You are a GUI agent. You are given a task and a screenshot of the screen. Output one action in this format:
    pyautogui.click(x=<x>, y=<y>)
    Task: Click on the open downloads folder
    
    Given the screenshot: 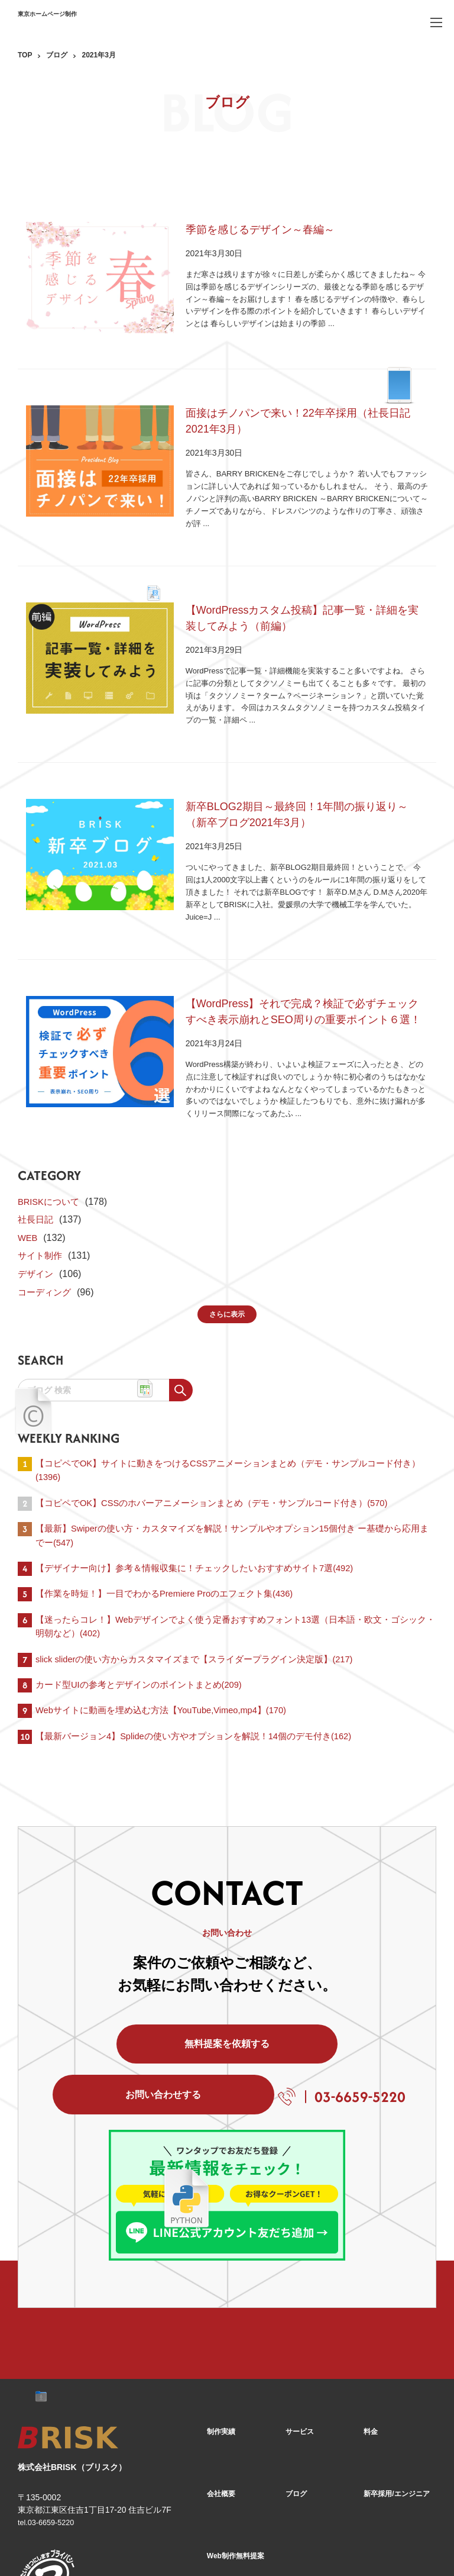 What is the action you would take?
    pyautogui.click(x=41, y=2396)
    